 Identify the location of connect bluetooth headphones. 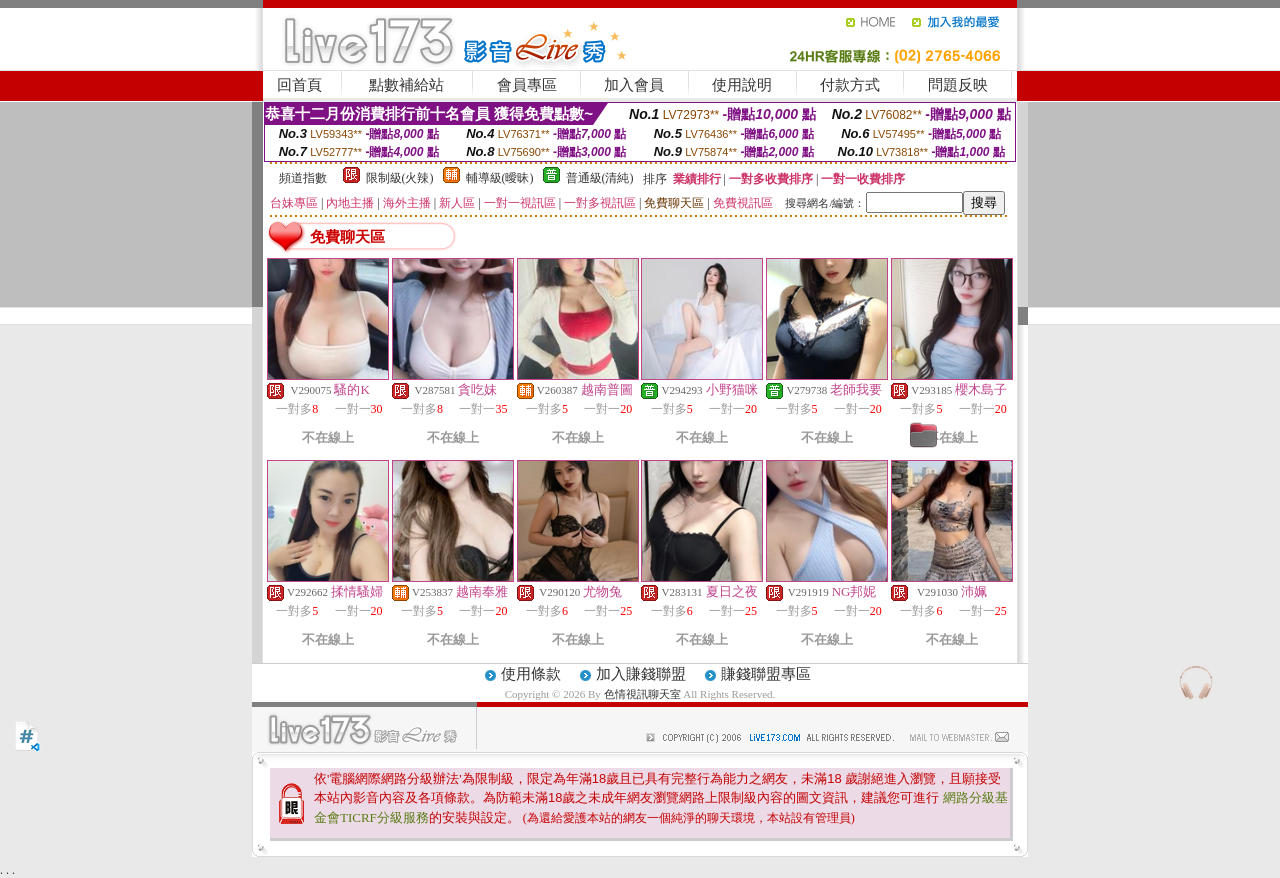
(1196, 683).